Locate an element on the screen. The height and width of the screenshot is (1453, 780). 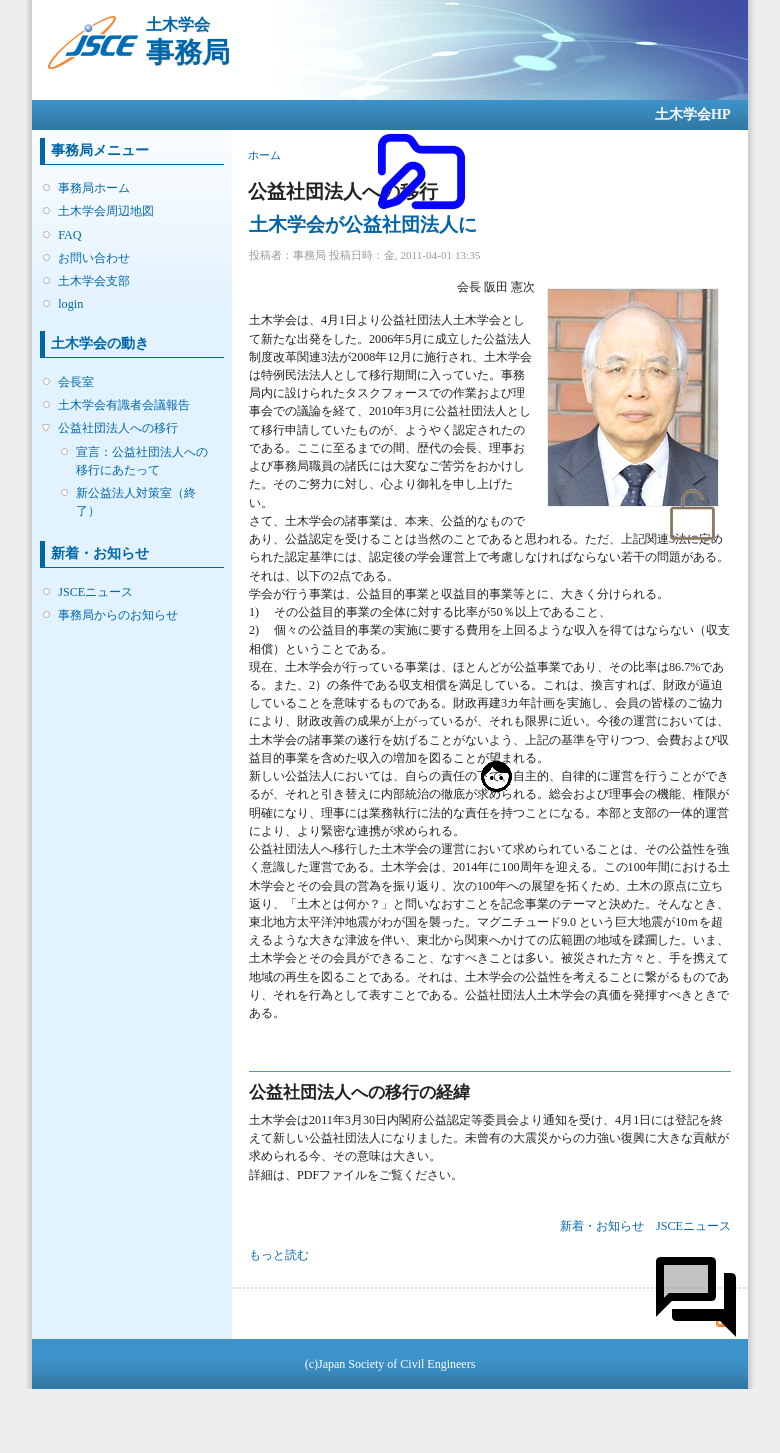
unlock this item or content is located at coordinates (692, 517).